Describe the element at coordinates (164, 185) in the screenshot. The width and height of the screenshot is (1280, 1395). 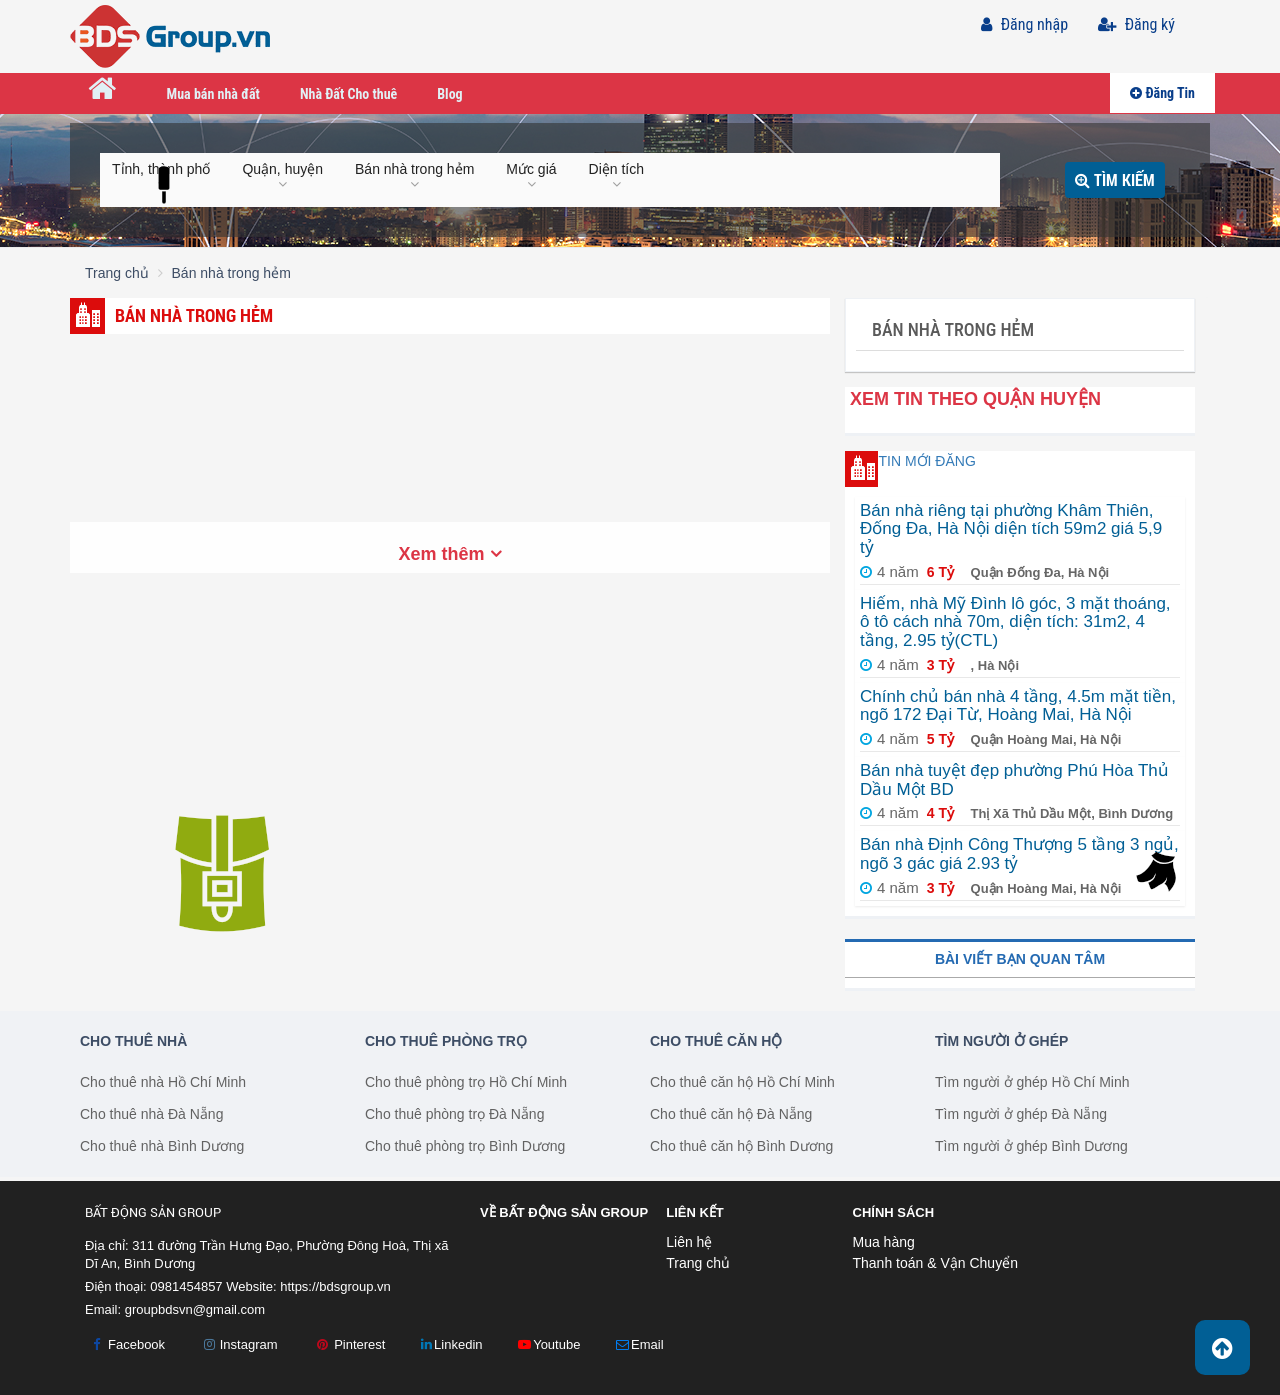
I see `select ice pop or popsicle treat` at that location.